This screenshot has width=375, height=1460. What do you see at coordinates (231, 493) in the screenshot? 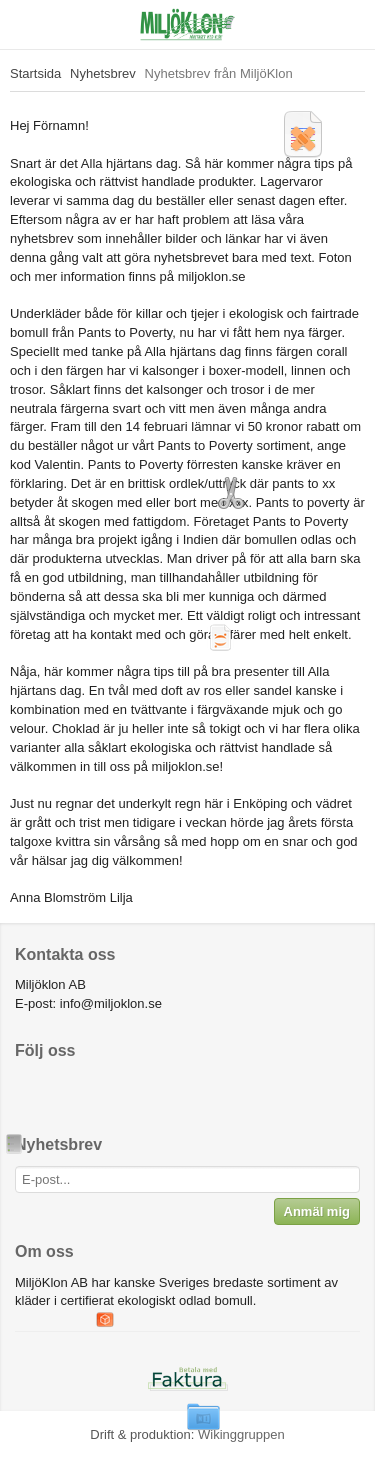
I see `cut selected content to clipboard` at bounding box center [231, 493].